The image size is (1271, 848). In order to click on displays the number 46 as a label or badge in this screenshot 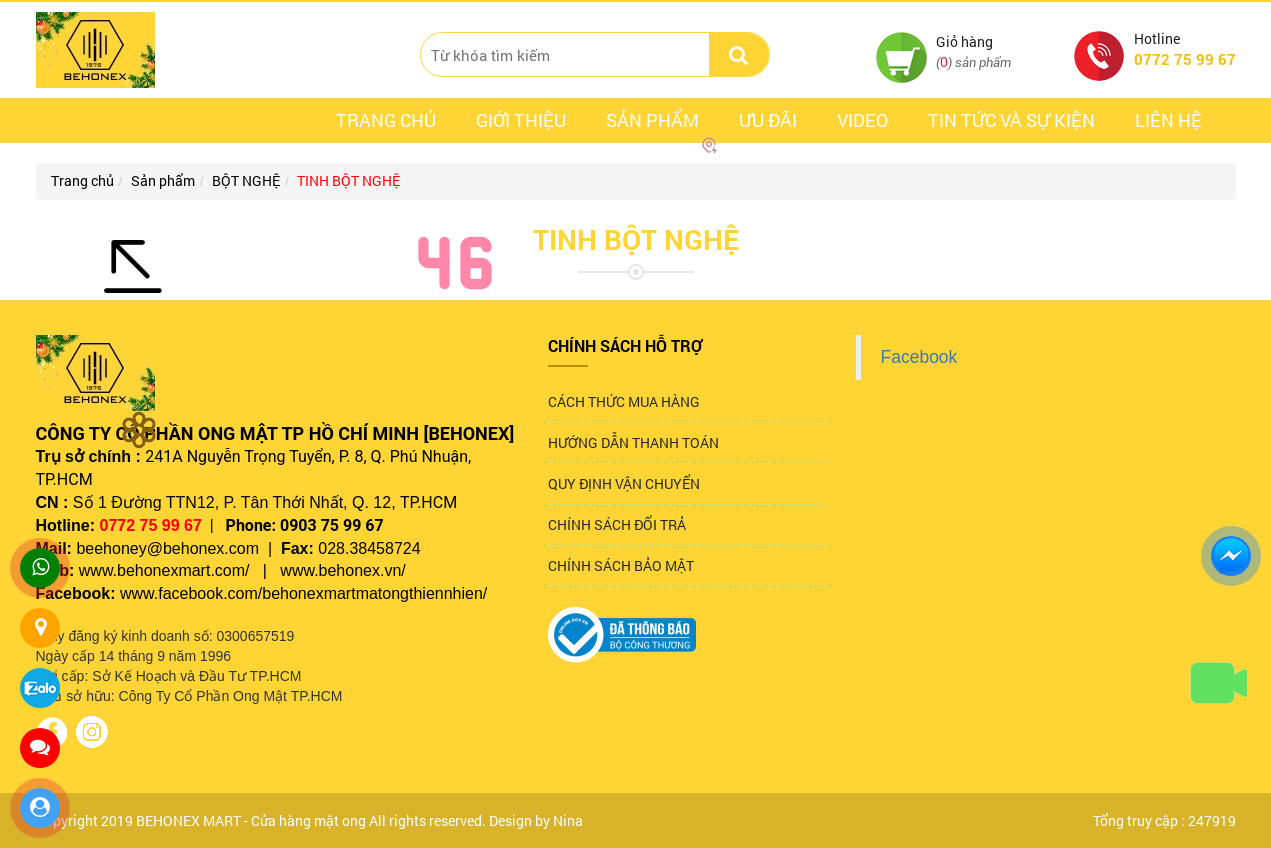, I will do `click(455, 263)`.